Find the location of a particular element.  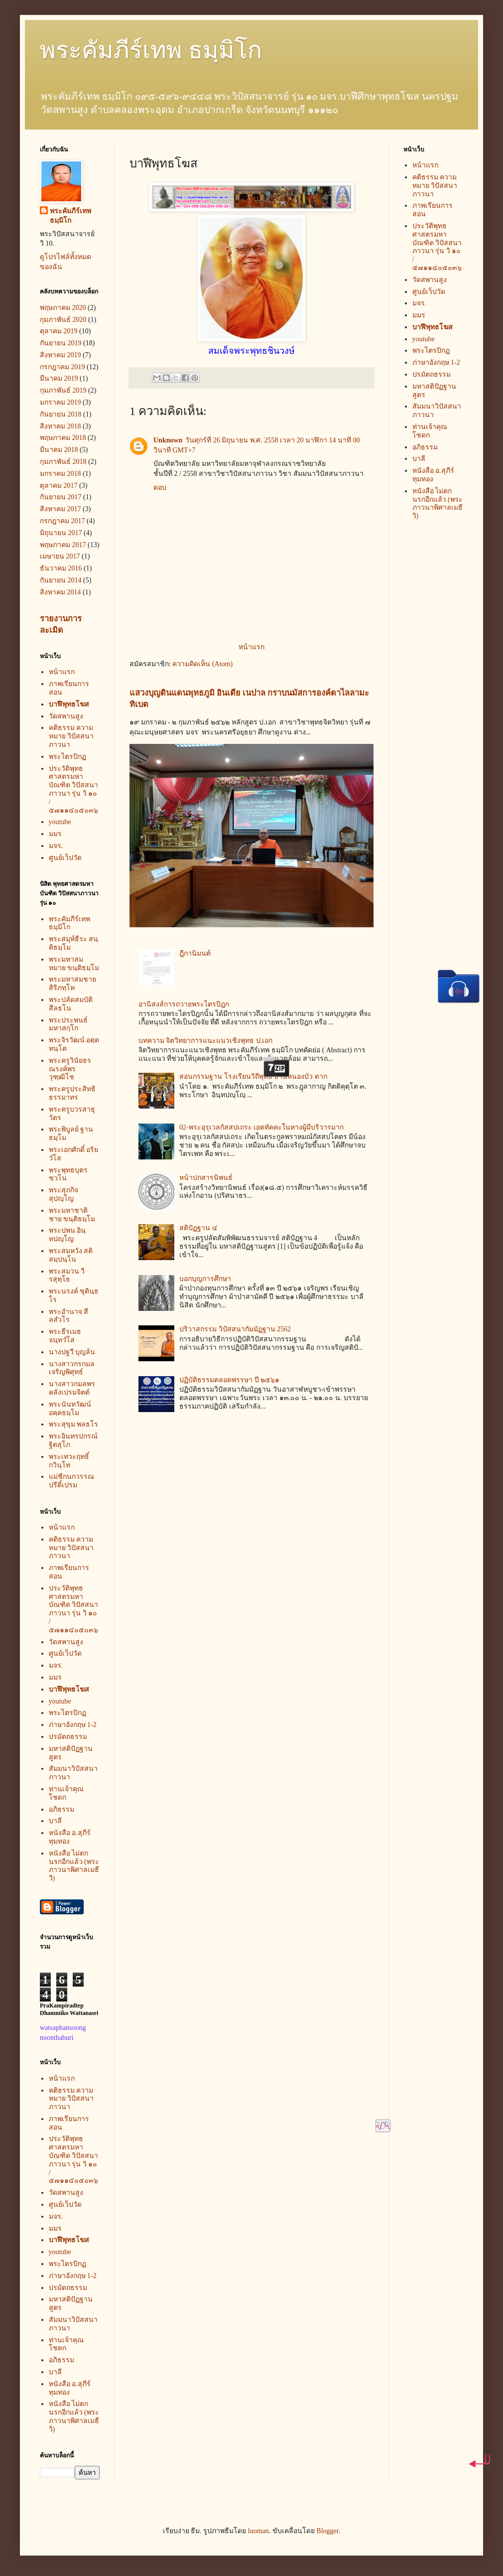

open folder containing 7-zip compressed files is located at coordinates (276, 1067).